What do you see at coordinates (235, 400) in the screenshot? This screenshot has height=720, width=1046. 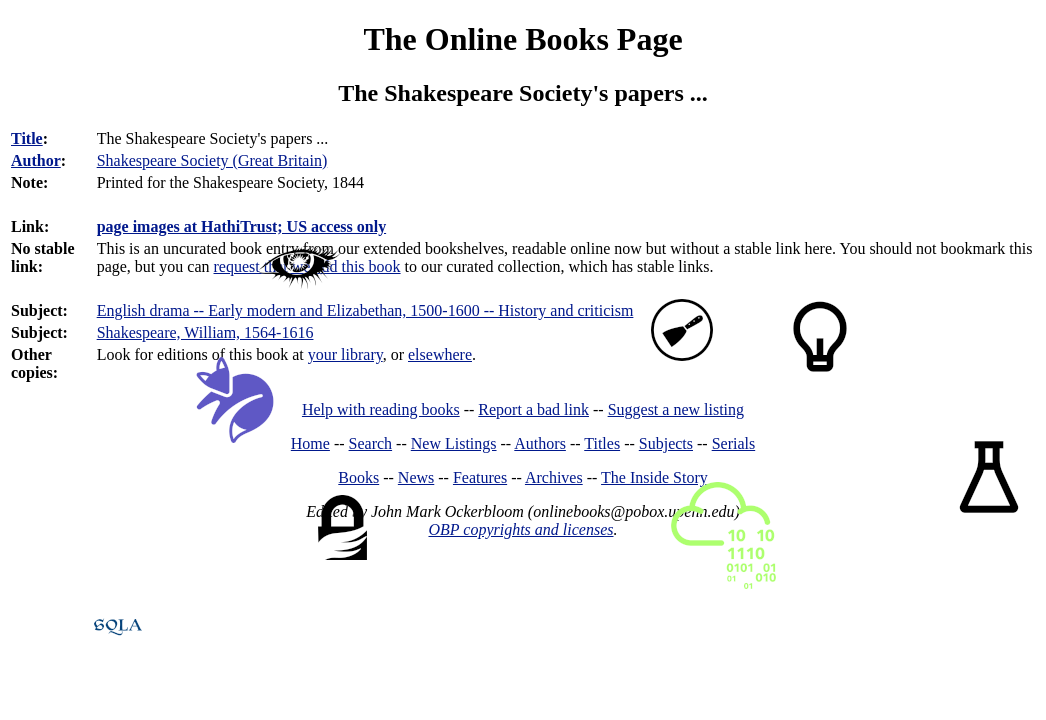 I see `open the Kitsu anime tracking app` at bounding box center [235, 400].